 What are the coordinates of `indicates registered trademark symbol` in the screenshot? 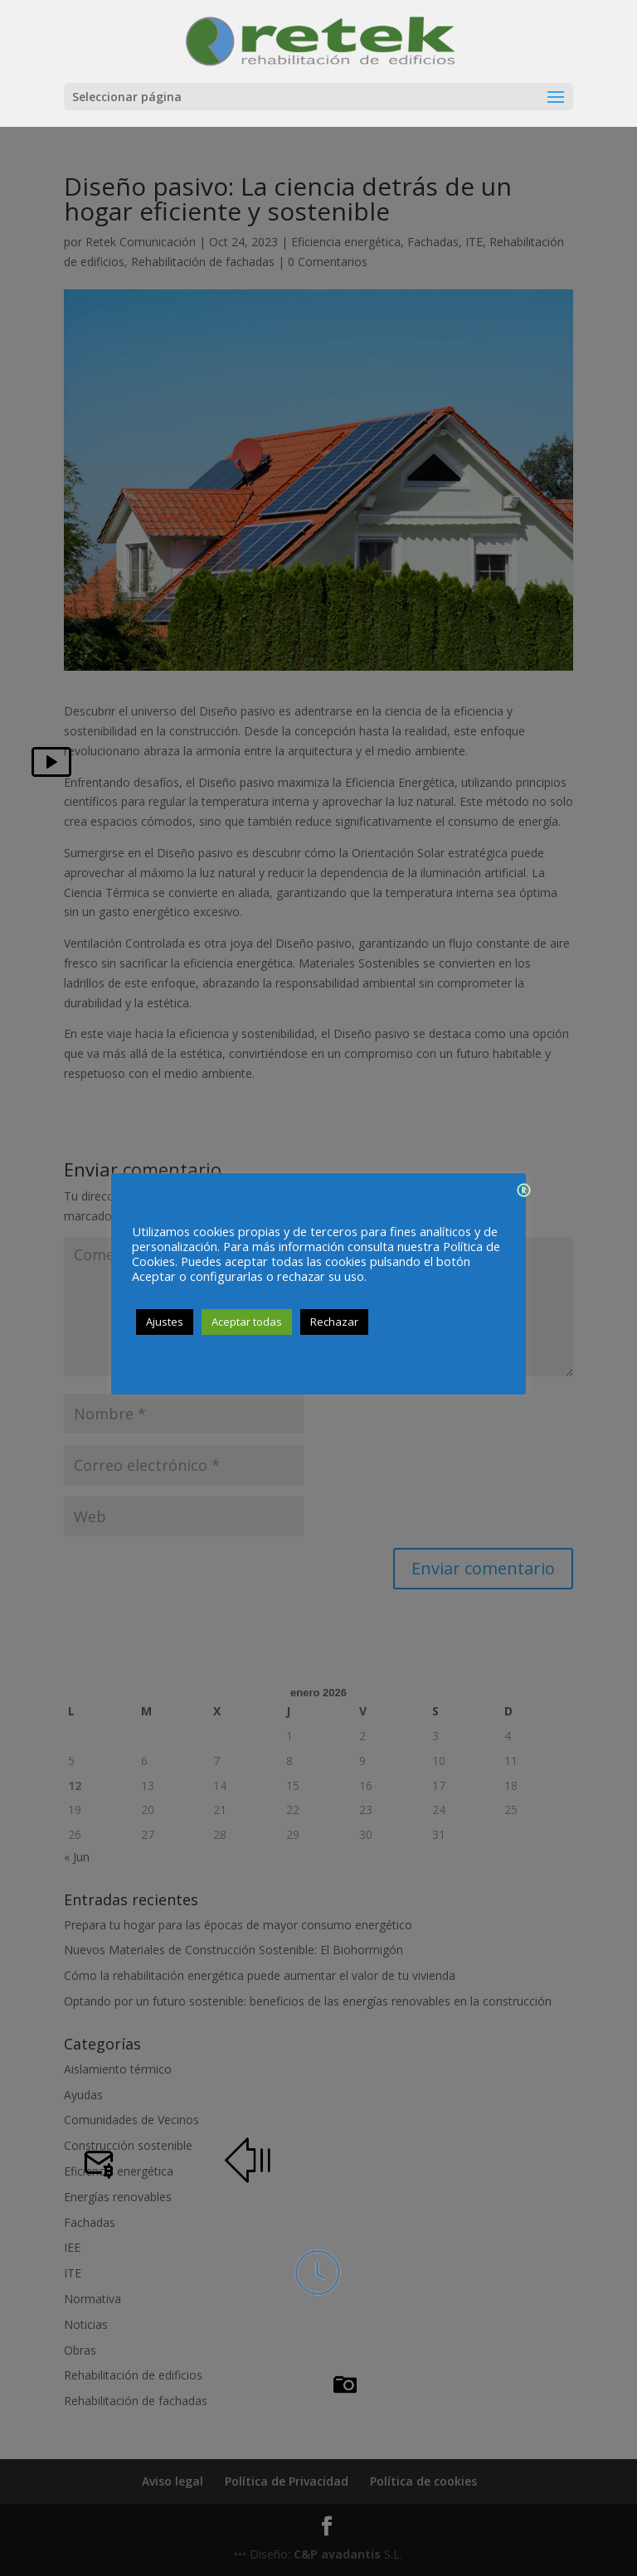 It's located at (523, 1190).